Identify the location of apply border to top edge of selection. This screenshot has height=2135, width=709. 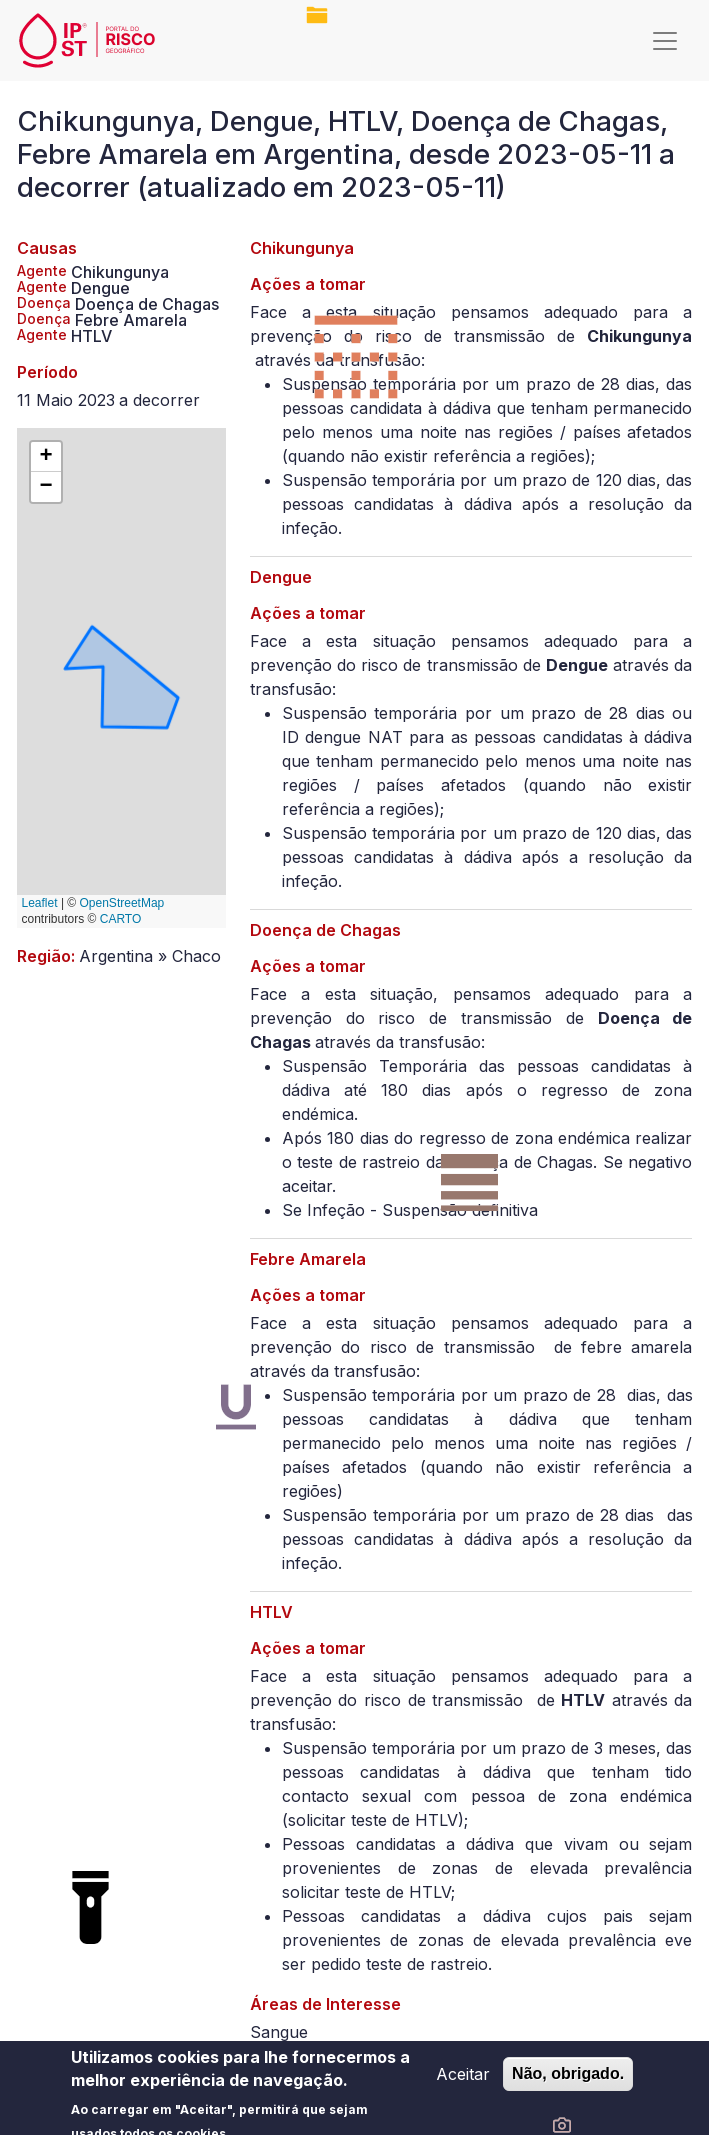
(356, 357).